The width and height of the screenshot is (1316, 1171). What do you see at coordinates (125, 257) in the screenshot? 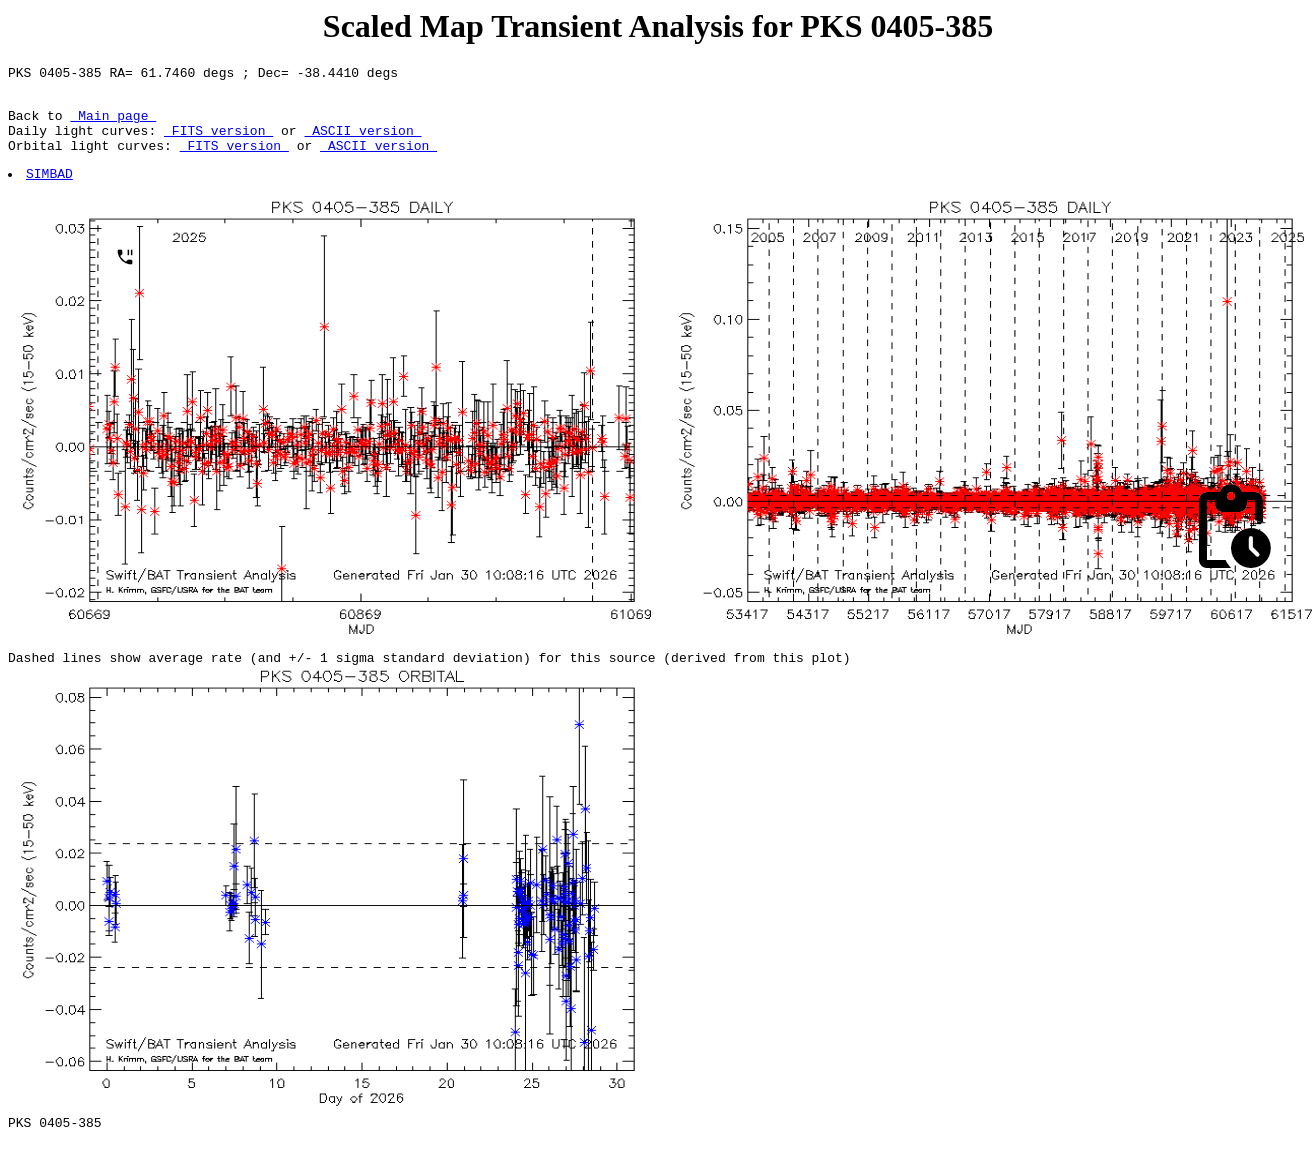
I see `call on hold` at bounding box center [125, 257].